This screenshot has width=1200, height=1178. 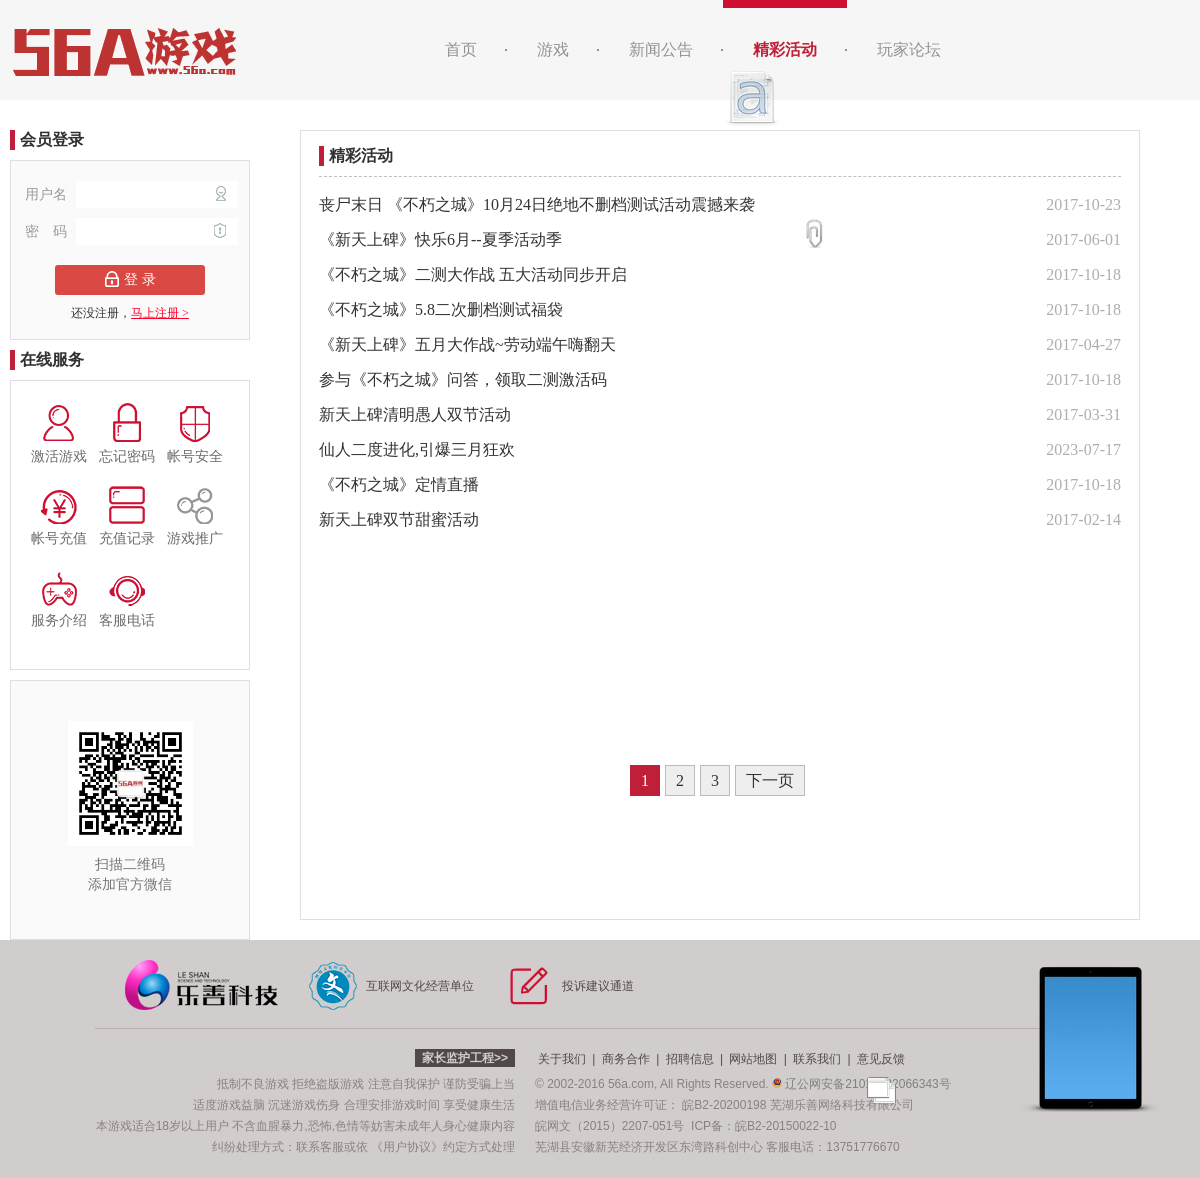 I want to click on a font file type indicator, so click(x=753, y=97).